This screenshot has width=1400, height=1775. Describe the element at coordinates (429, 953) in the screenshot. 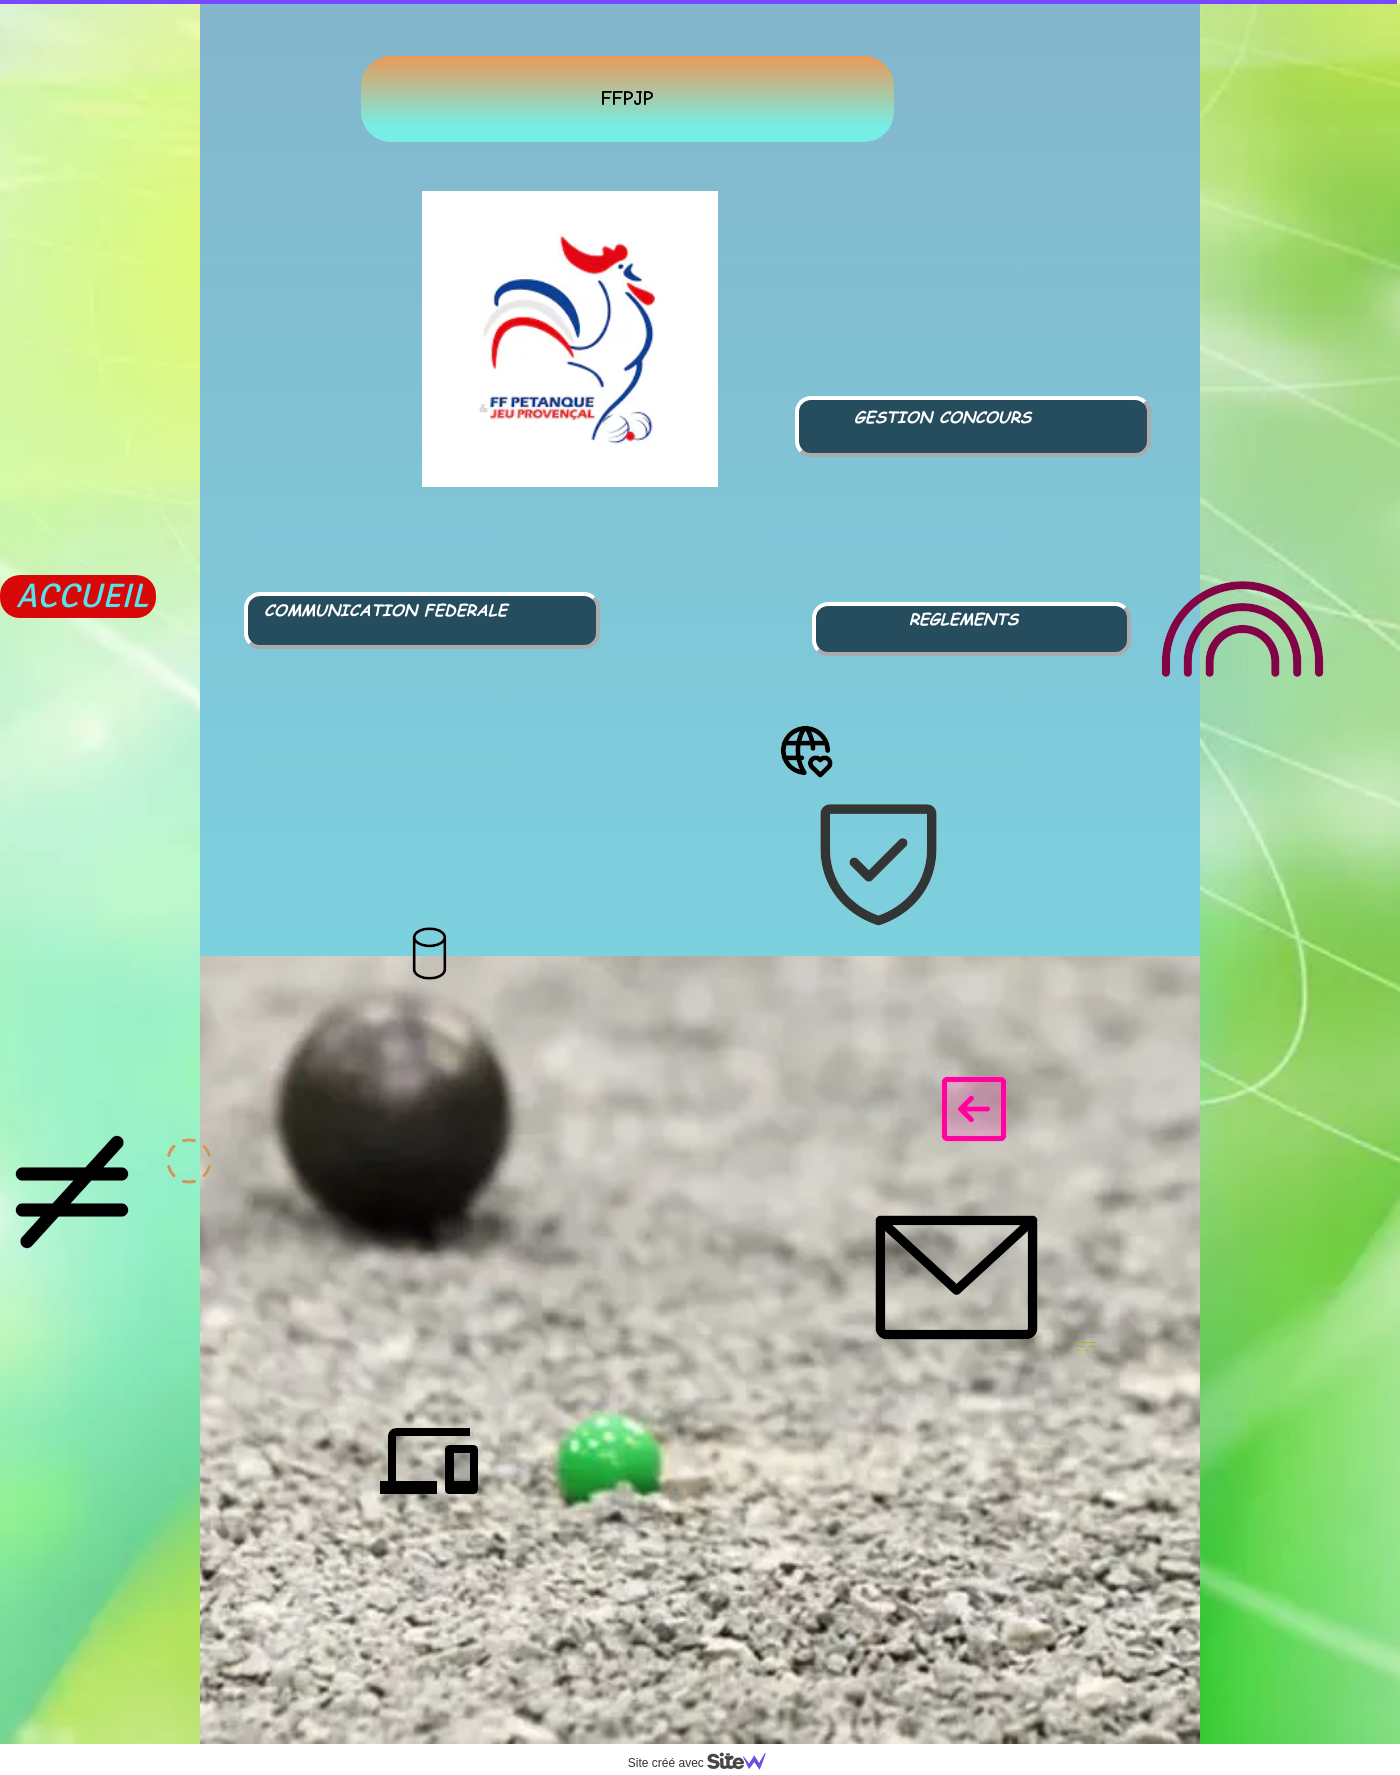

I see `database or data storage` at that location.